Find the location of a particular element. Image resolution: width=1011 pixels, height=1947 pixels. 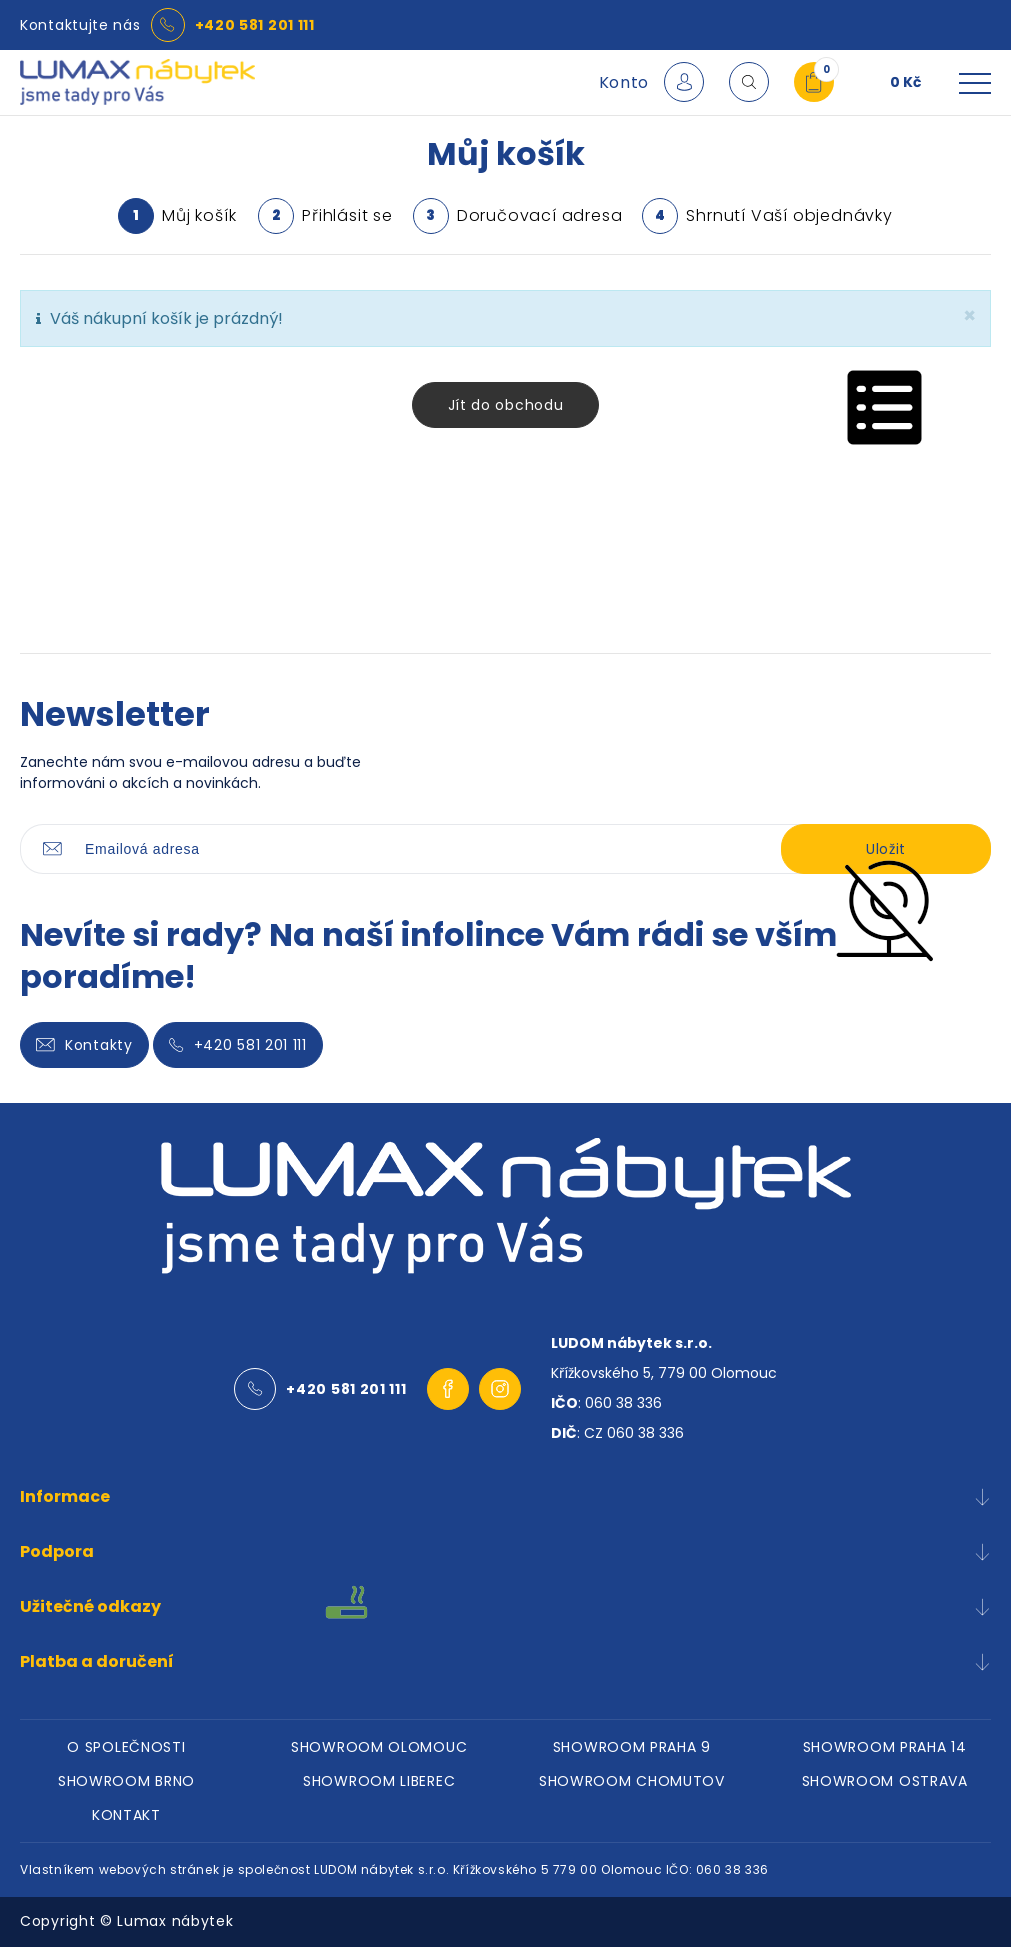

indicates a designated smoking area is located at coordinates (346, 1606).